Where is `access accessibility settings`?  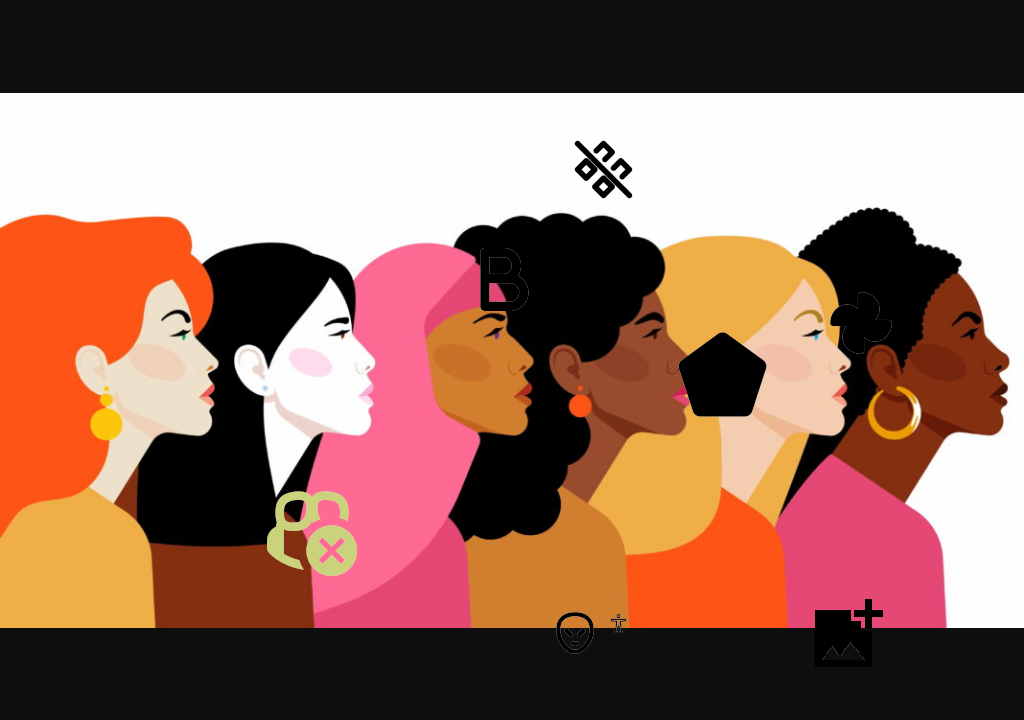
access accessibility settings is located at coordinates (618, 623).